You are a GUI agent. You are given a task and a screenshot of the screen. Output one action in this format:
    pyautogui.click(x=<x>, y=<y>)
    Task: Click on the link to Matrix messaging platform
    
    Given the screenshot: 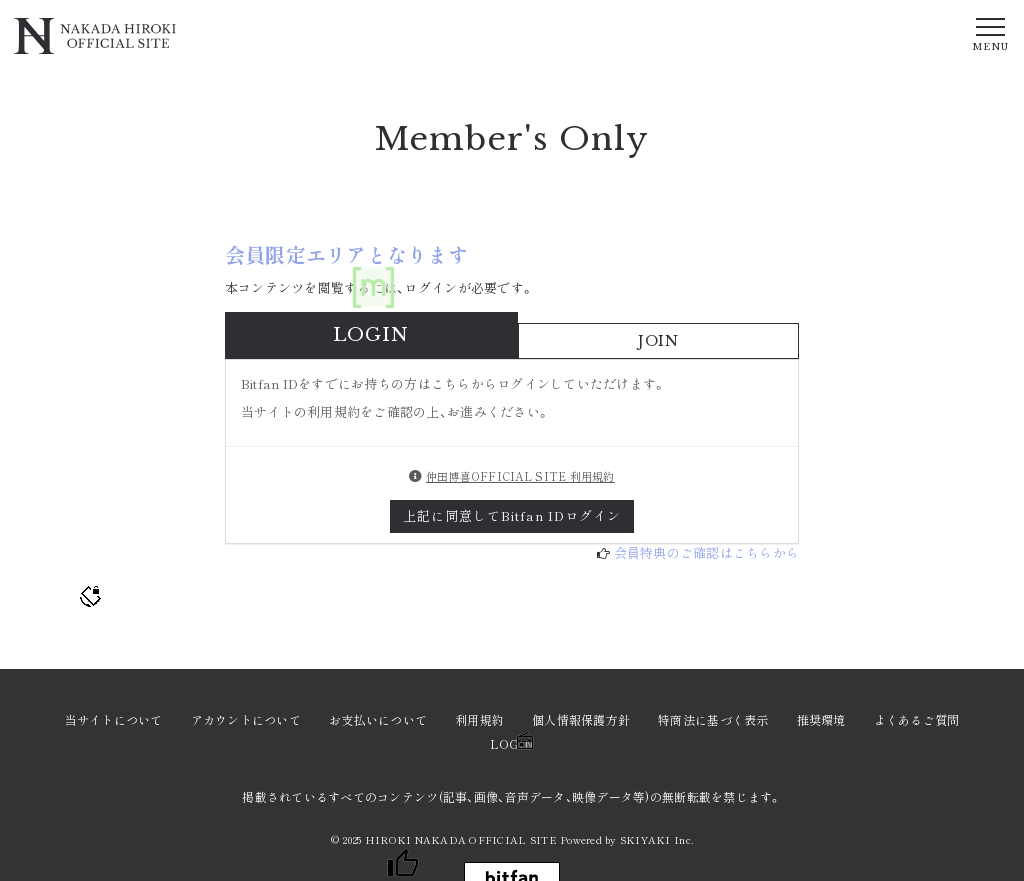 What is the action you would take?
    pyautogui.click(x=373, y=287)
    